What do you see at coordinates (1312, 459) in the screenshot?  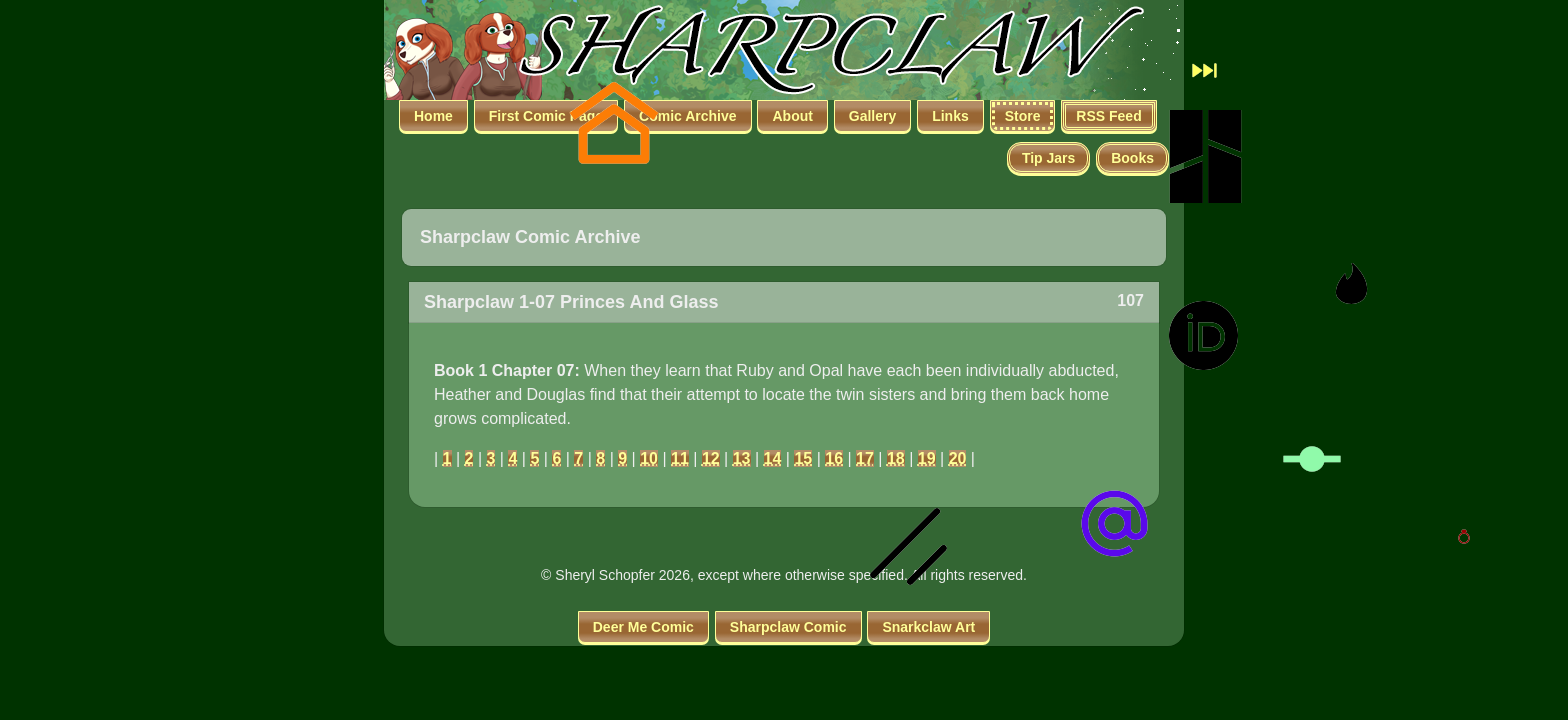 I see `view commit details in version control` at bounding box center [1312, 459].